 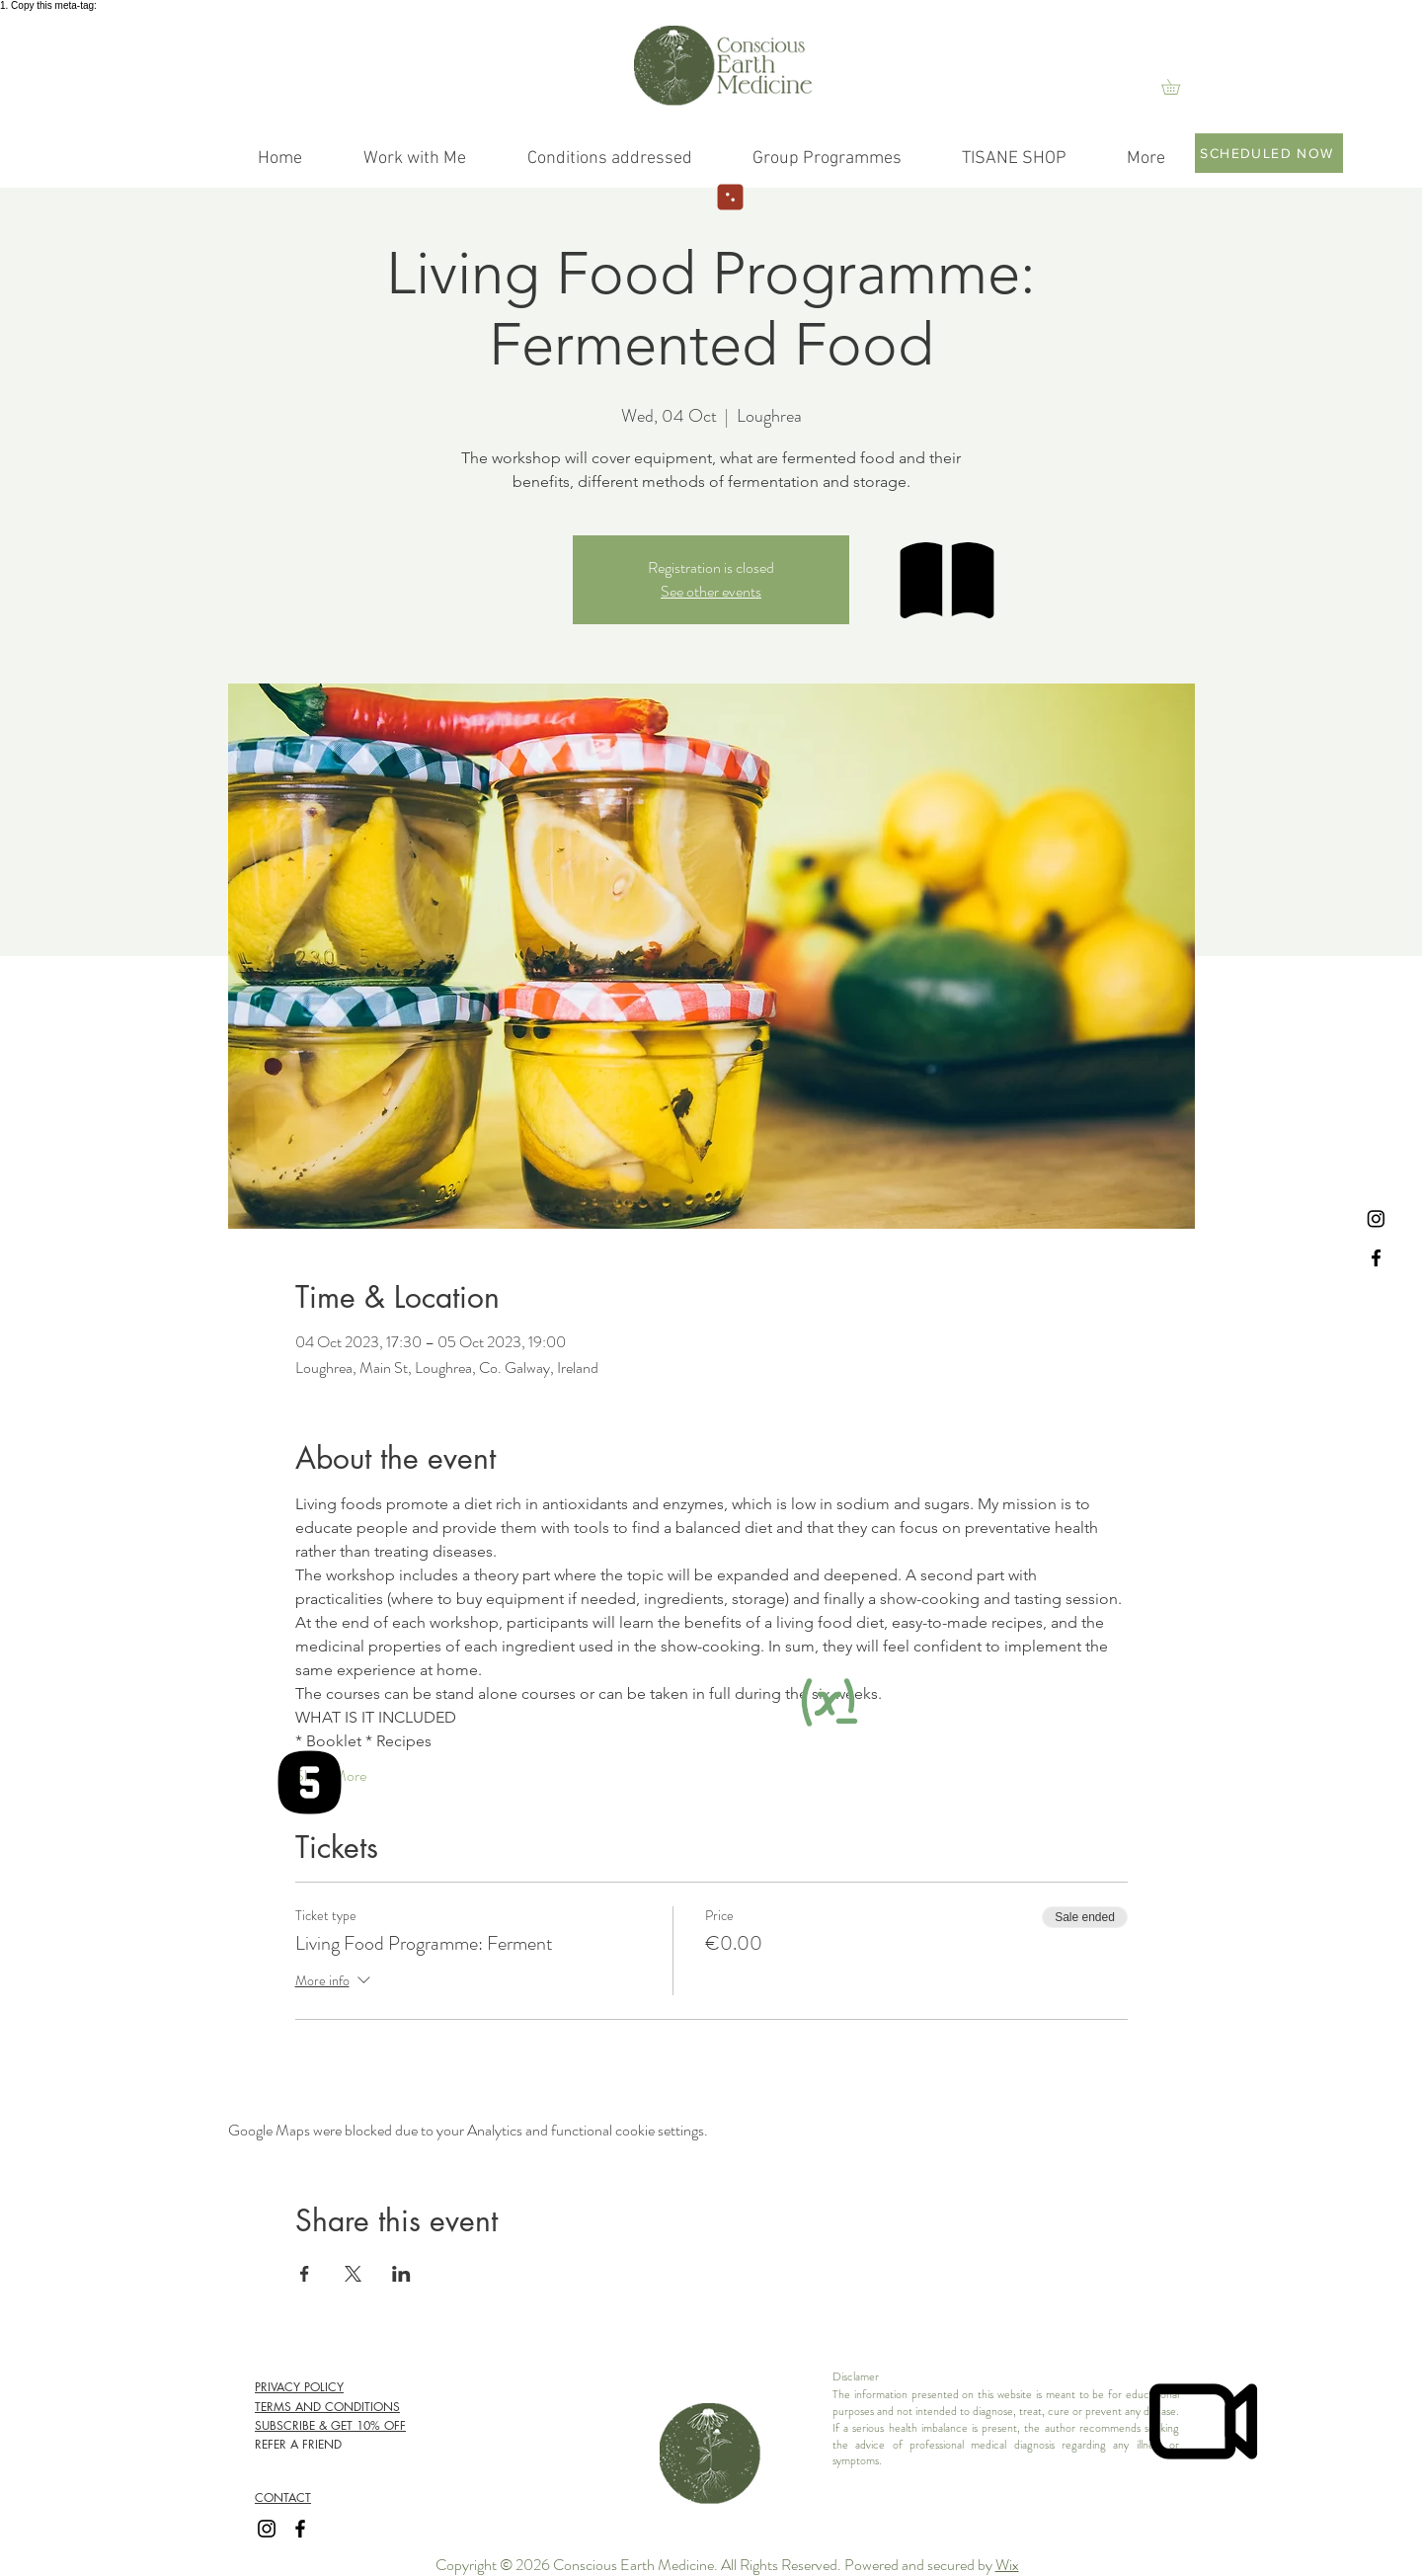 I want to click on remove a variable from an equation or formula, so click(x=828, y=1702).